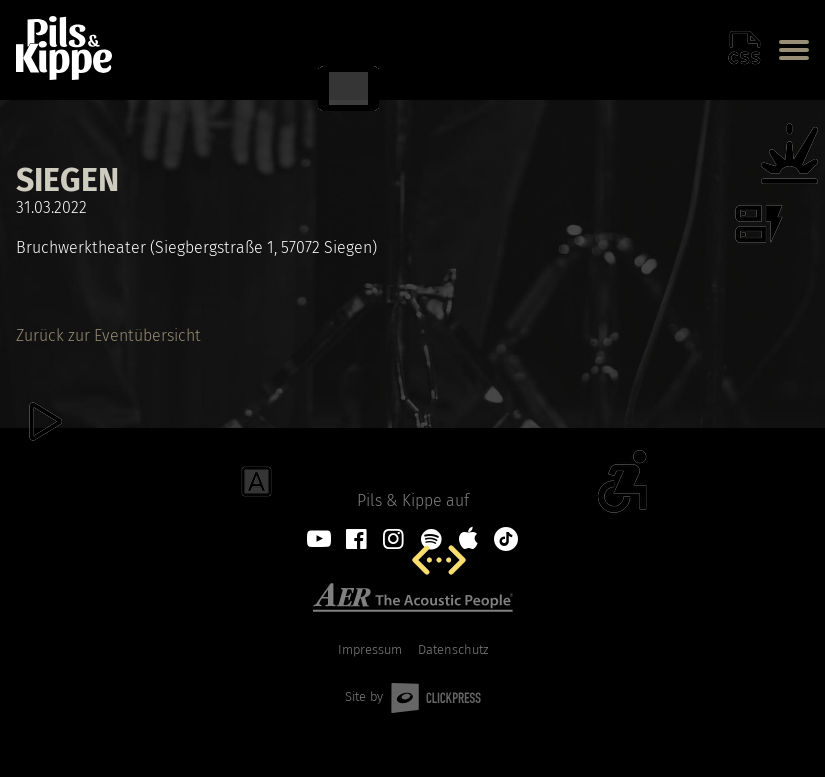 The height and width of the screenshot is (777, 825). Describe the element at coordinates (759, 224) in the screenshot. I see `access dynamic or auto-generated forms` at that location.